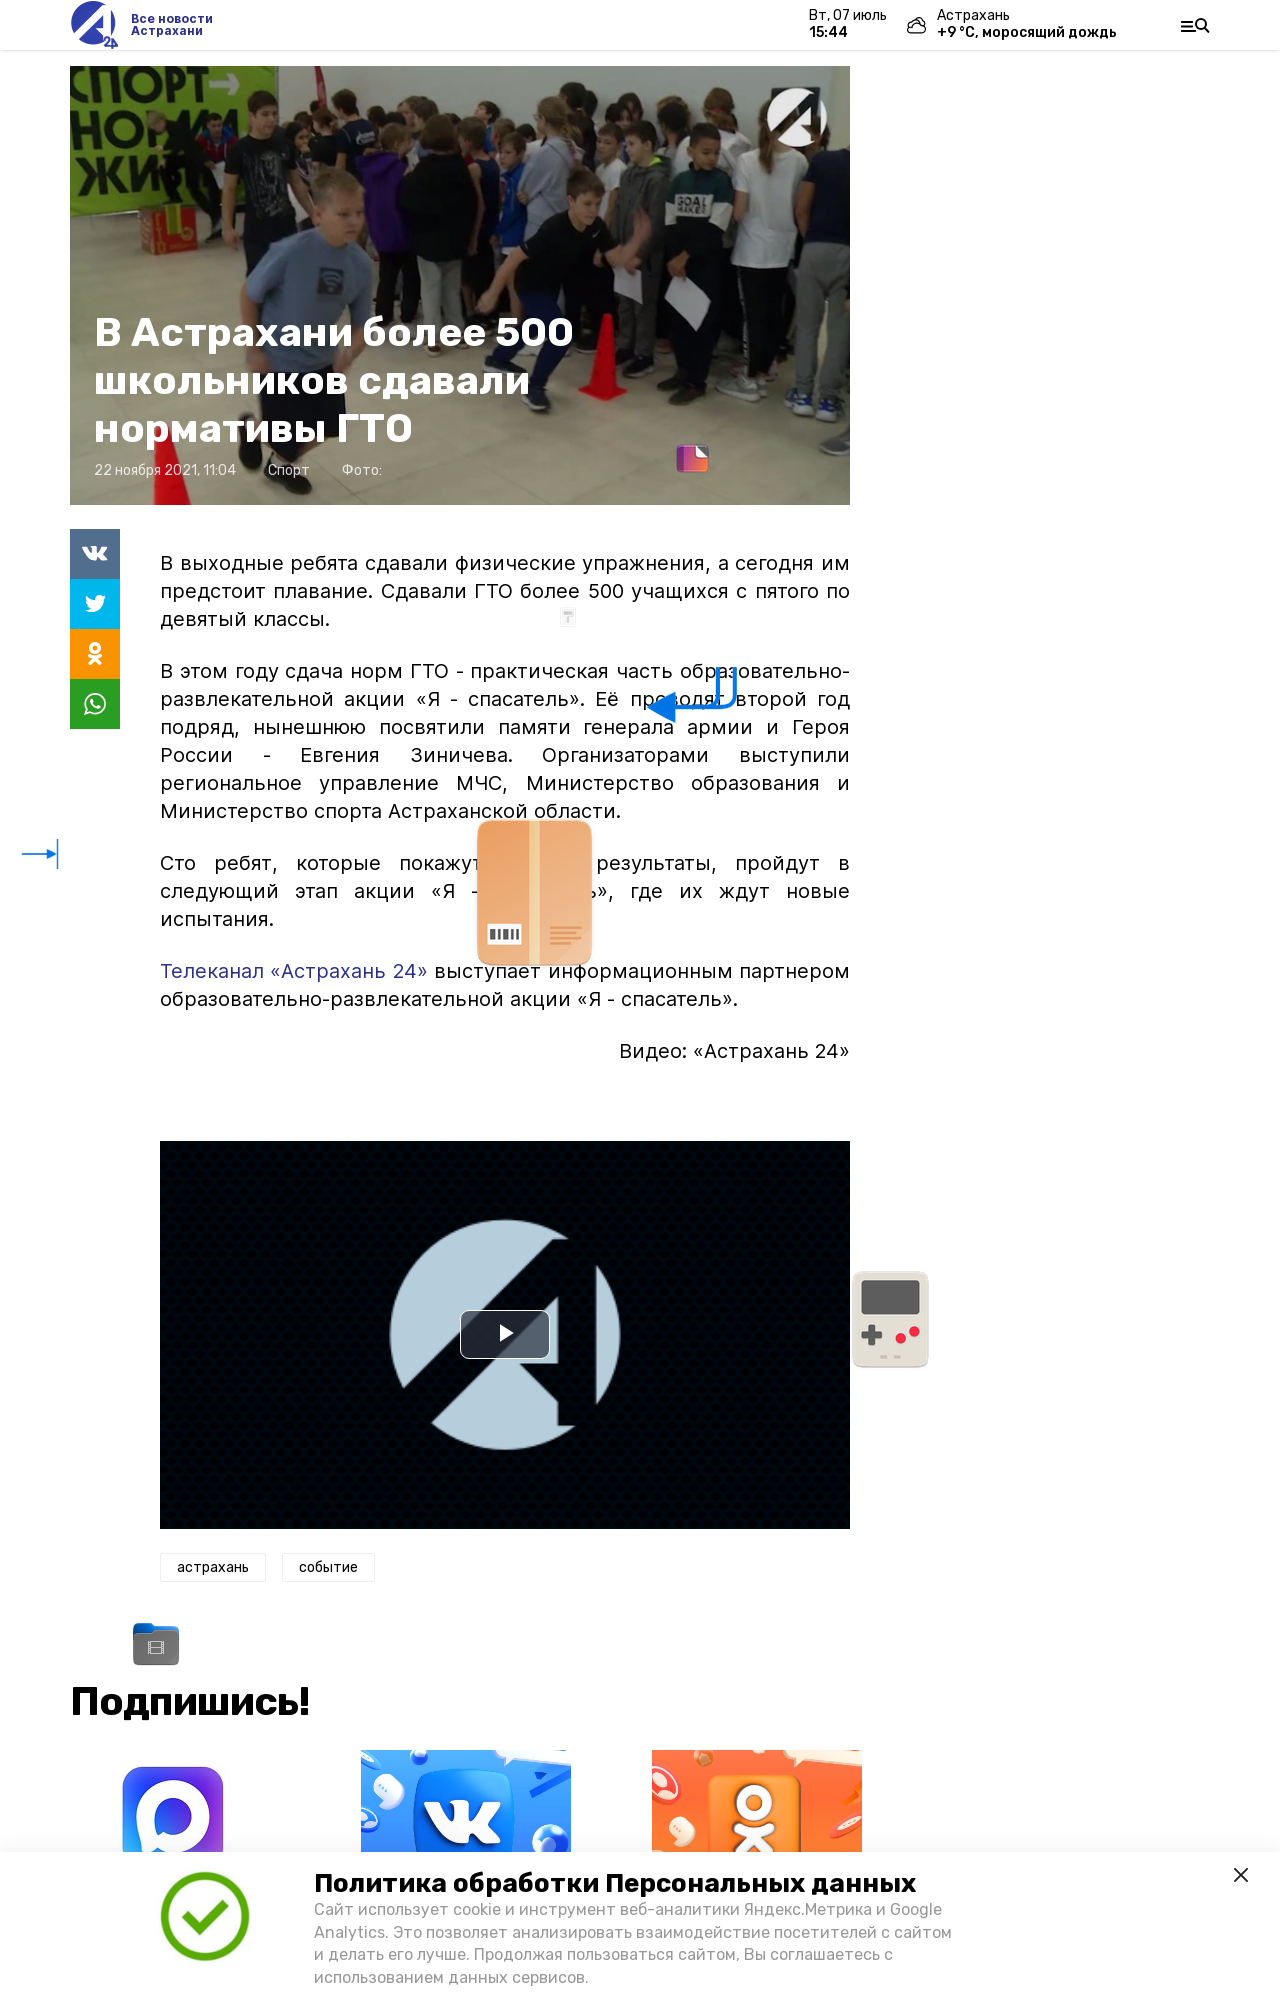 The height and width of the screenshot is (2005, 1280). I want to click on open your videos folder, so click(156, 1644).